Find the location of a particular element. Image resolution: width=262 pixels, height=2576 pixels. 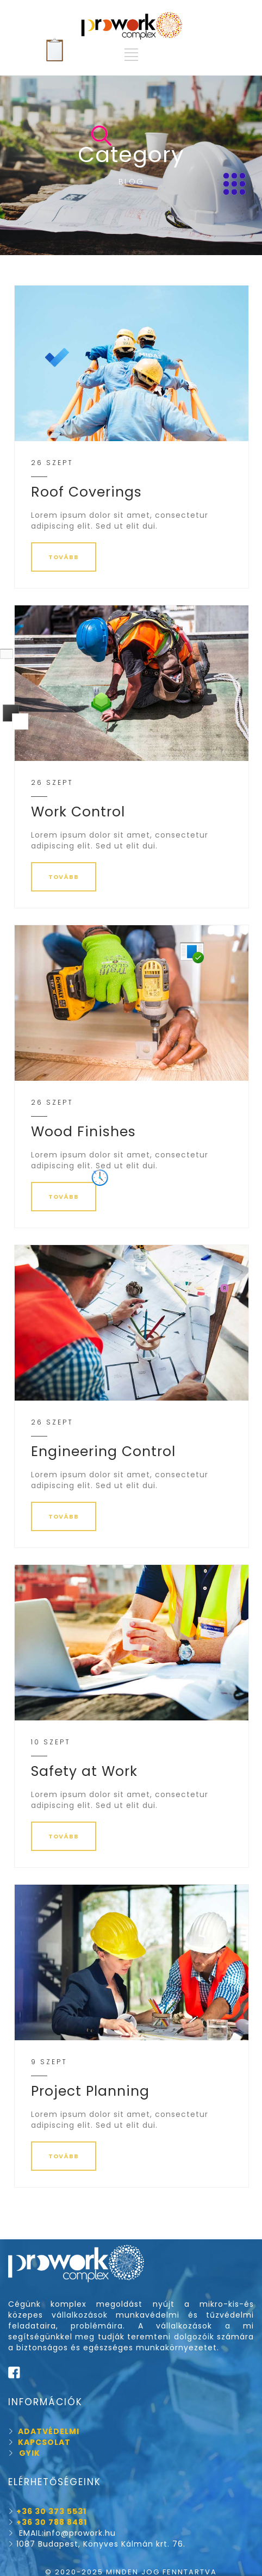

select font style or text formatting option is located at coordinates (224, 1288).